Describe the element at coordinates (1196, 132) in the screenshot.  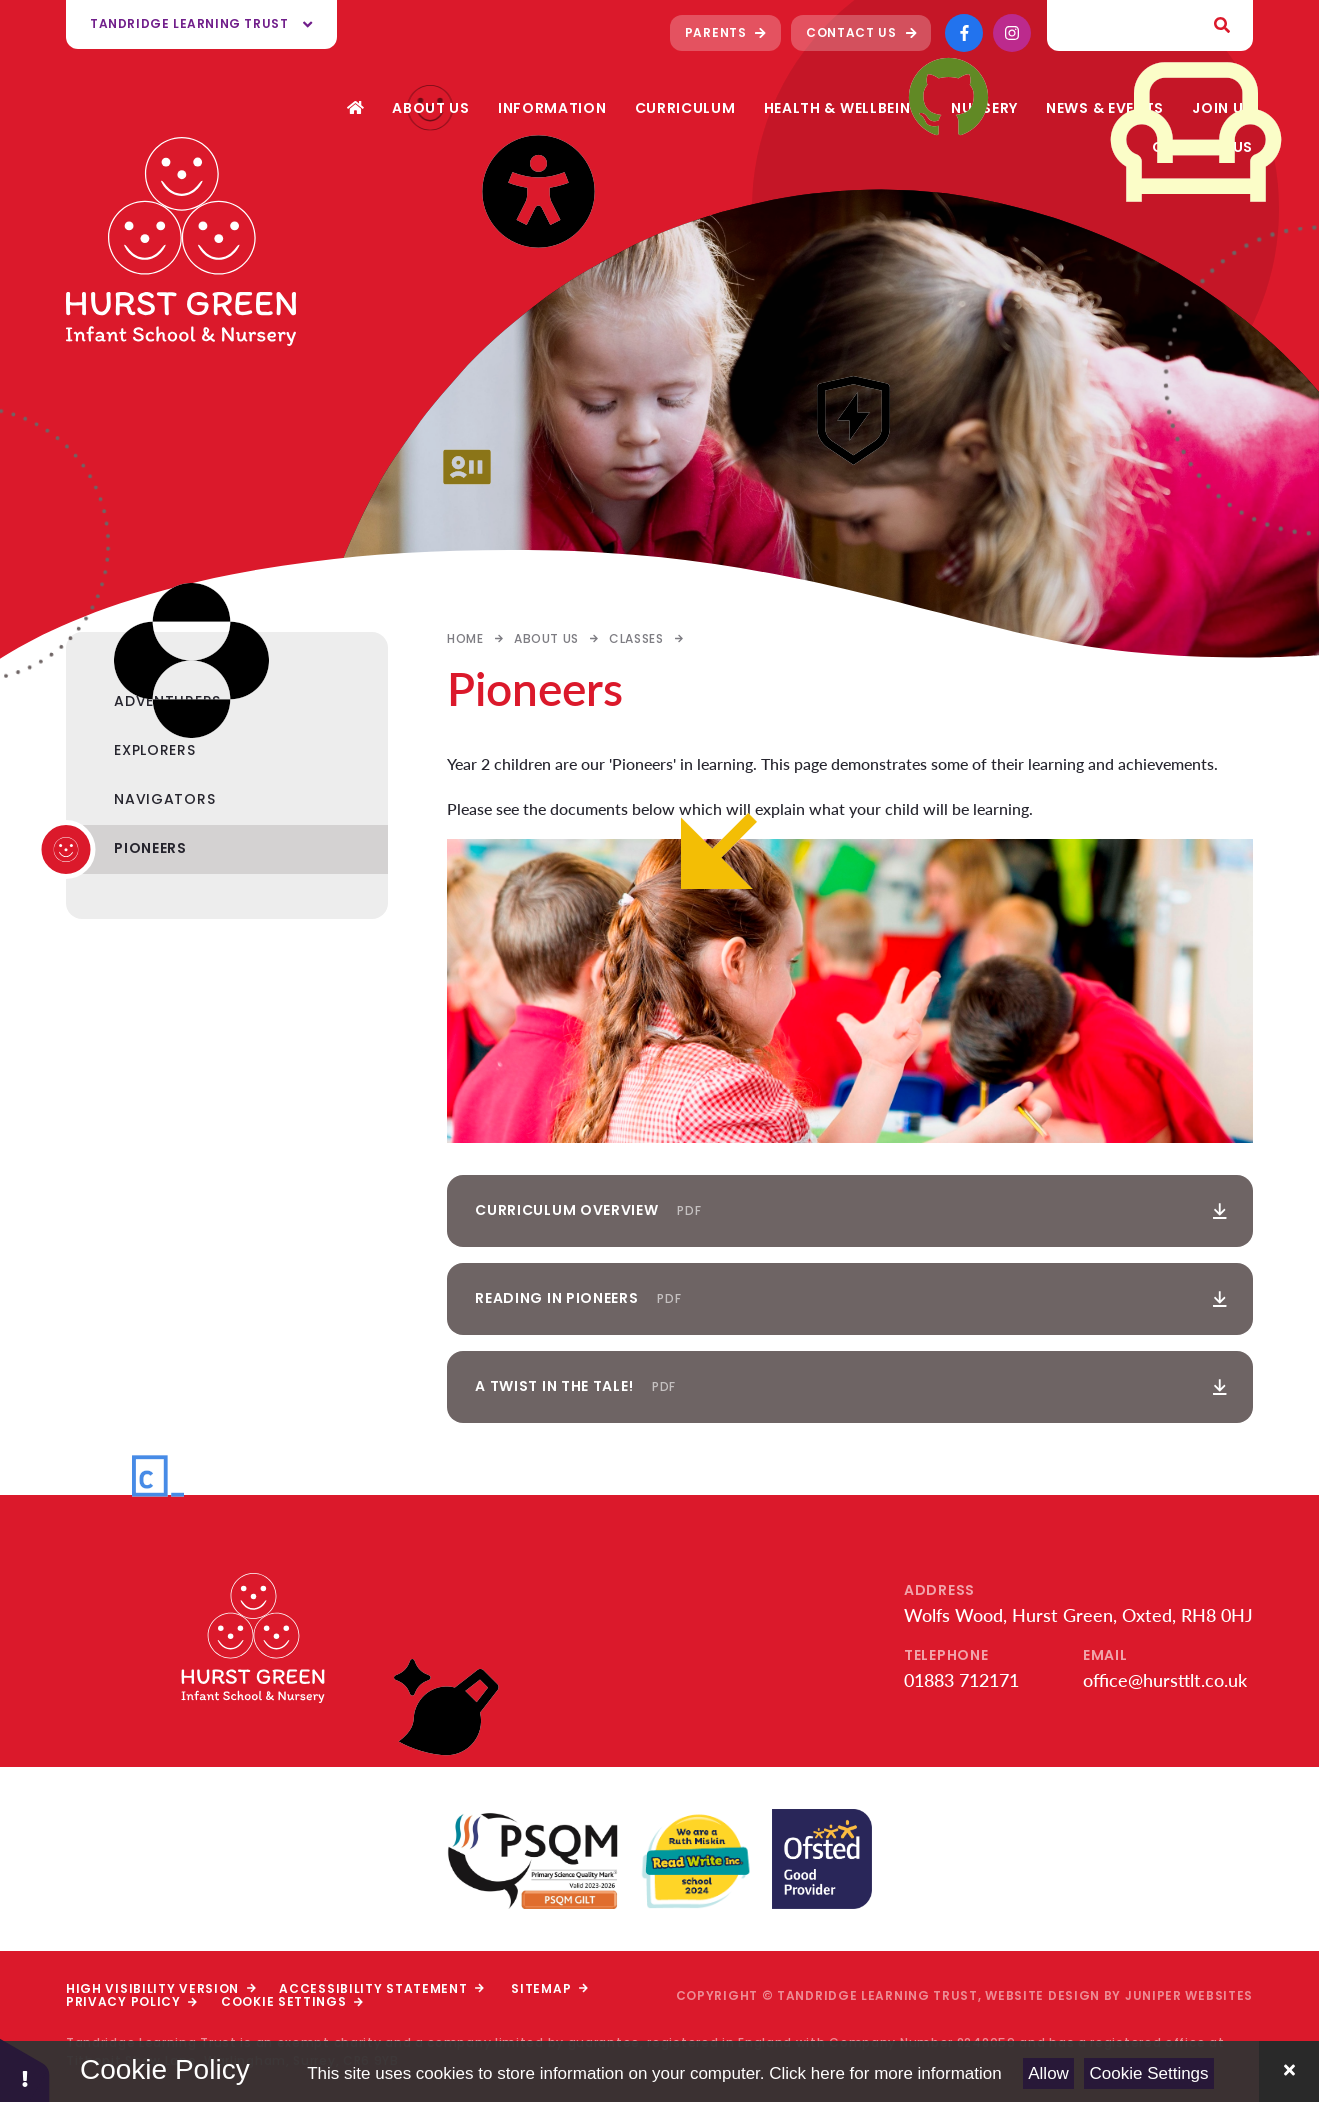
I see `browse furniture or home decor items` at that location.